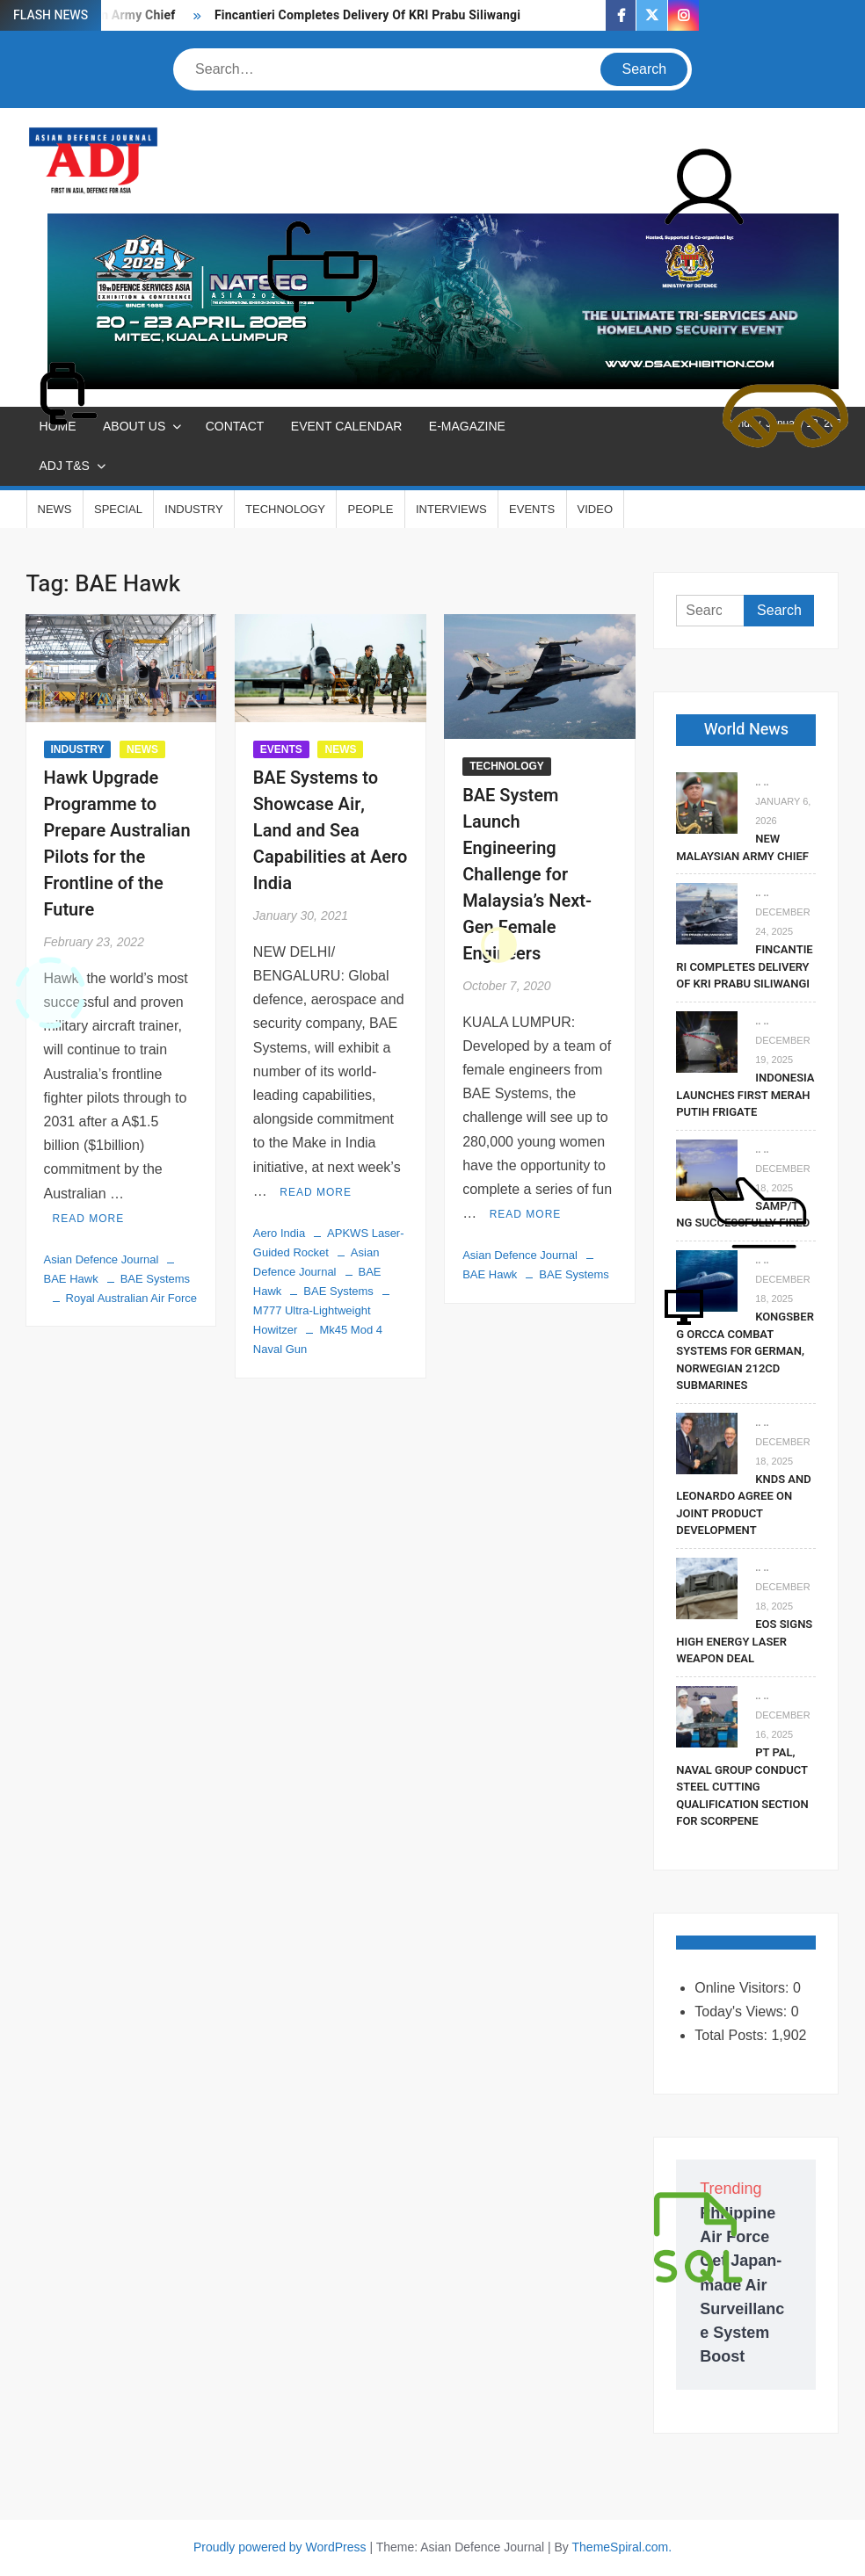 This screenshot has height=2576, width=865. Describe the element at coordinates (62, 394) in the screenshot. I see `remove a paired smartwatch` at that location.